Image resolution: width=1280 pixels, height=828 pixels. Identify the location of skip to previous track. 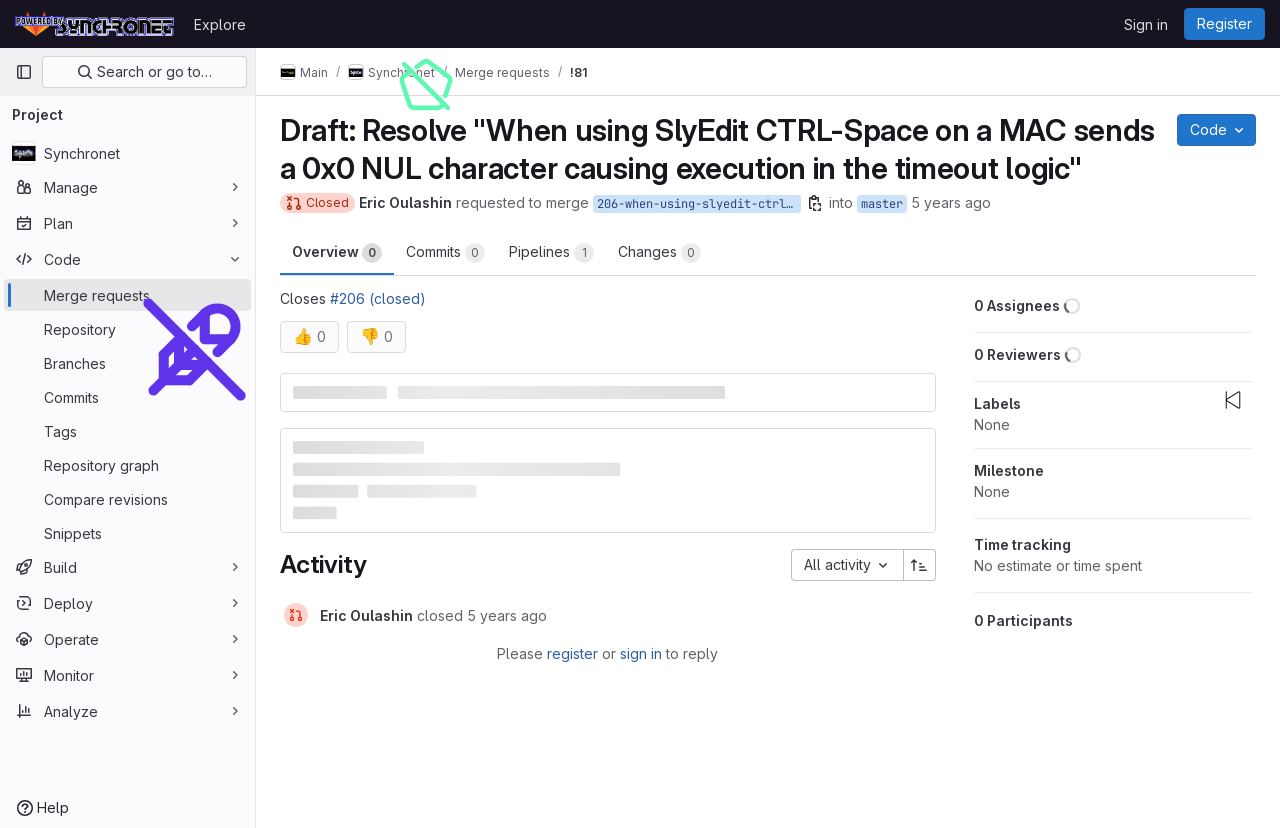
(1233, 400).